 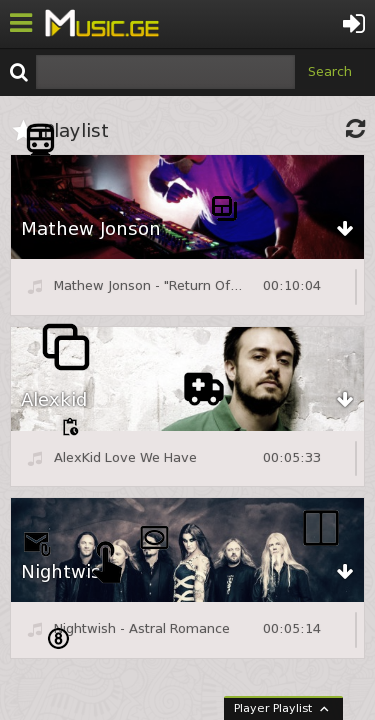 What do you see at coordinates (321, 528) in the screenshot?
I see `split view horizontally into two panes` at bounding box center [321, 528].